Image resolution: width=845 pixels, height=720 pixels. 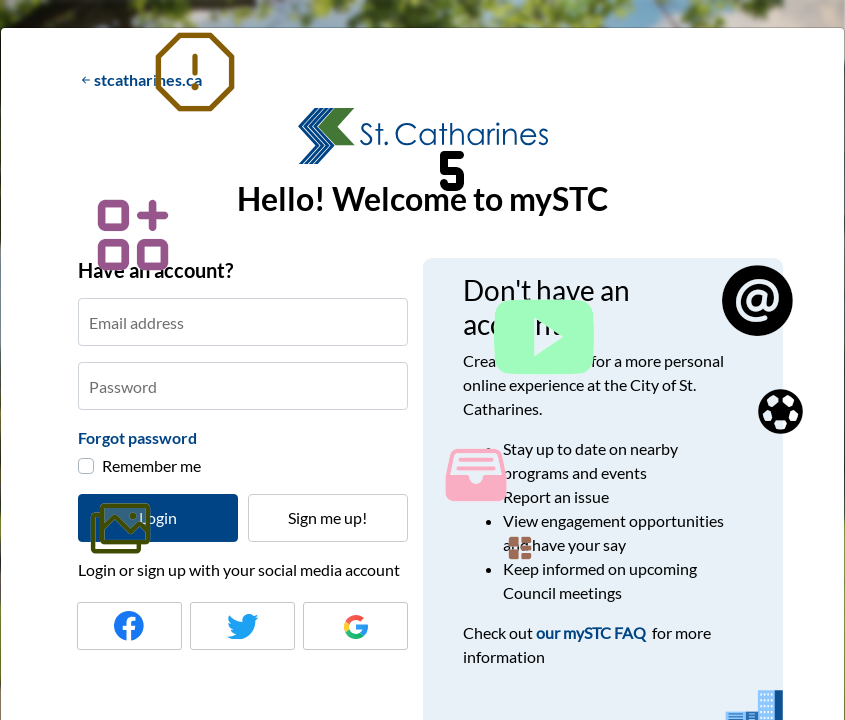 What do you see at coordinates (120, 528) in the screenshot?
I see `view photo gallery or image library` at bounding box center [120, 528].